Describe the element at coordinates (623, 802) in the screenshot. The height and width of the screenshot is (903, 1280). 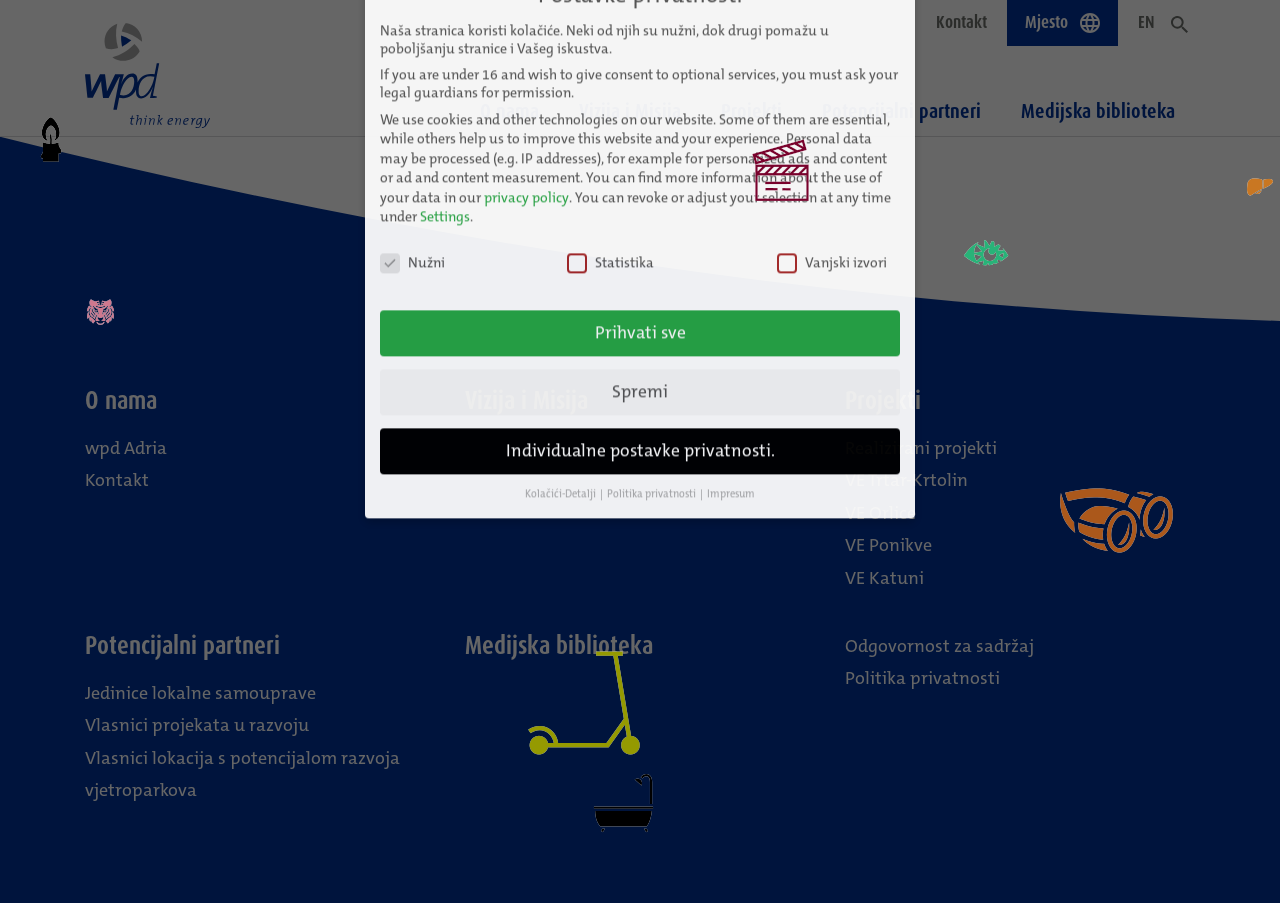
I see `indicates bathroom or bathing facilities` at that location.